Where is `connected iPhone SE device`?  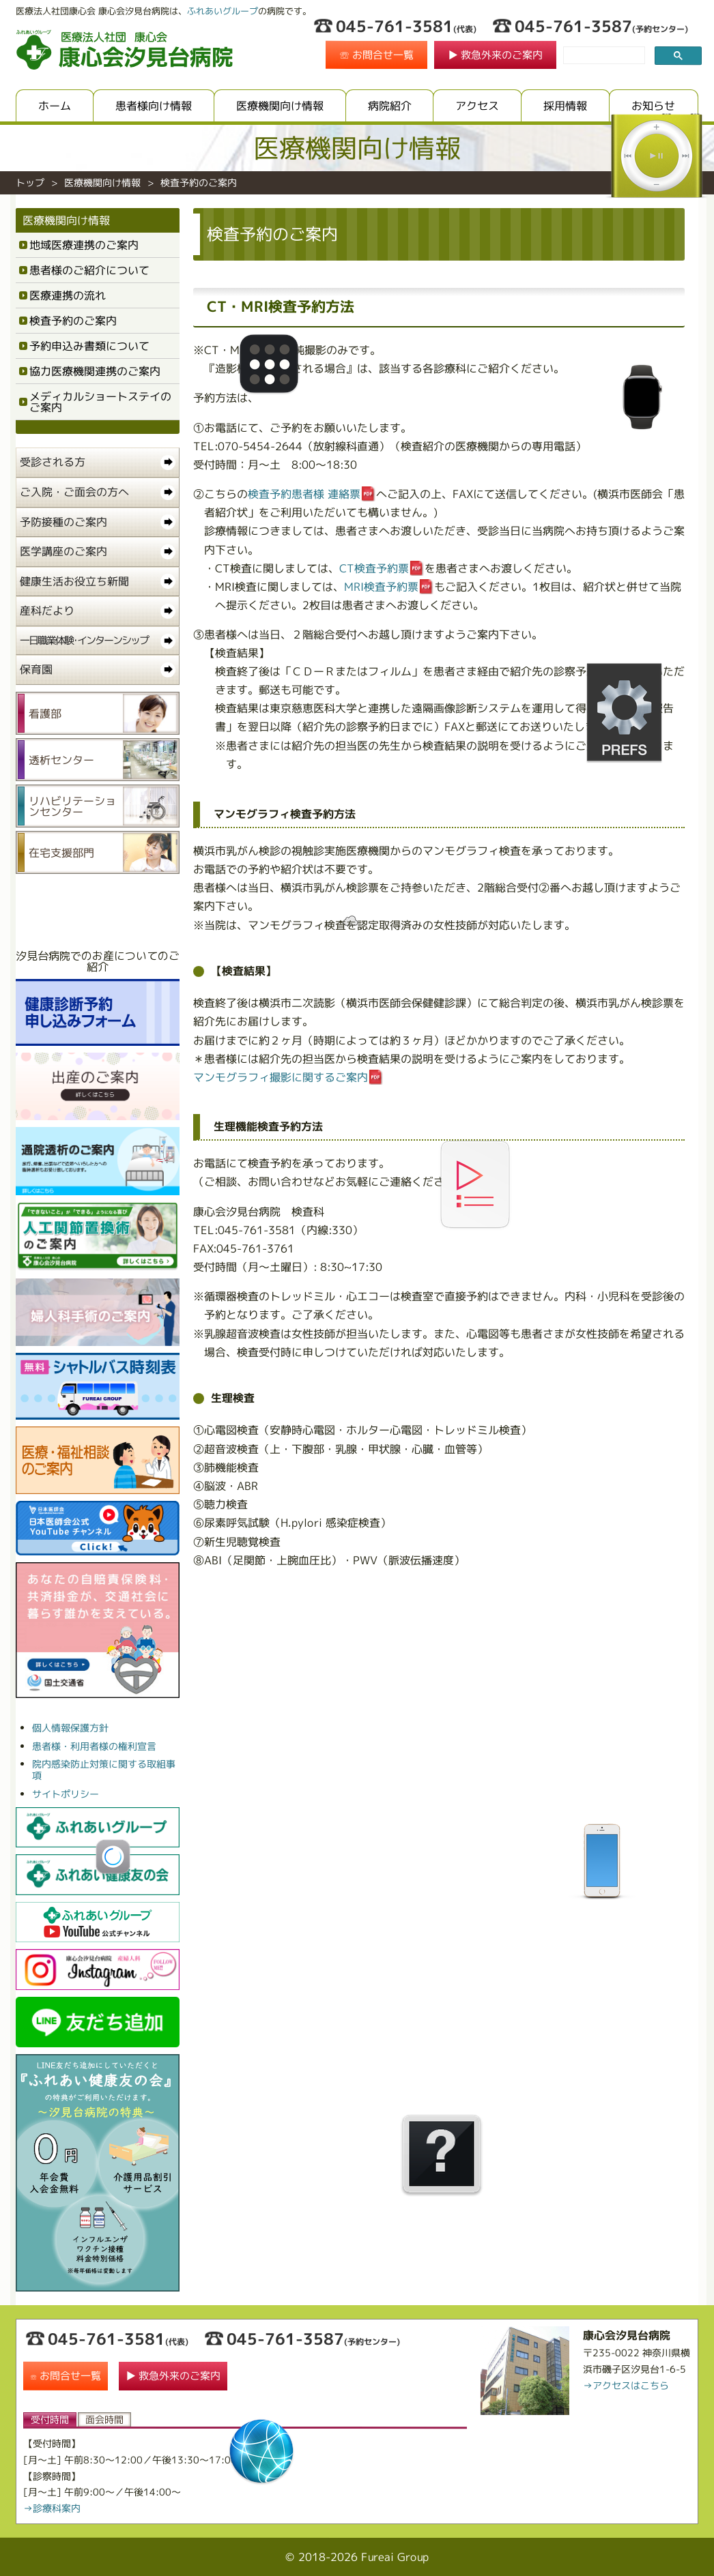 connected iPhone SE device is located at coordinates (602, 1862).